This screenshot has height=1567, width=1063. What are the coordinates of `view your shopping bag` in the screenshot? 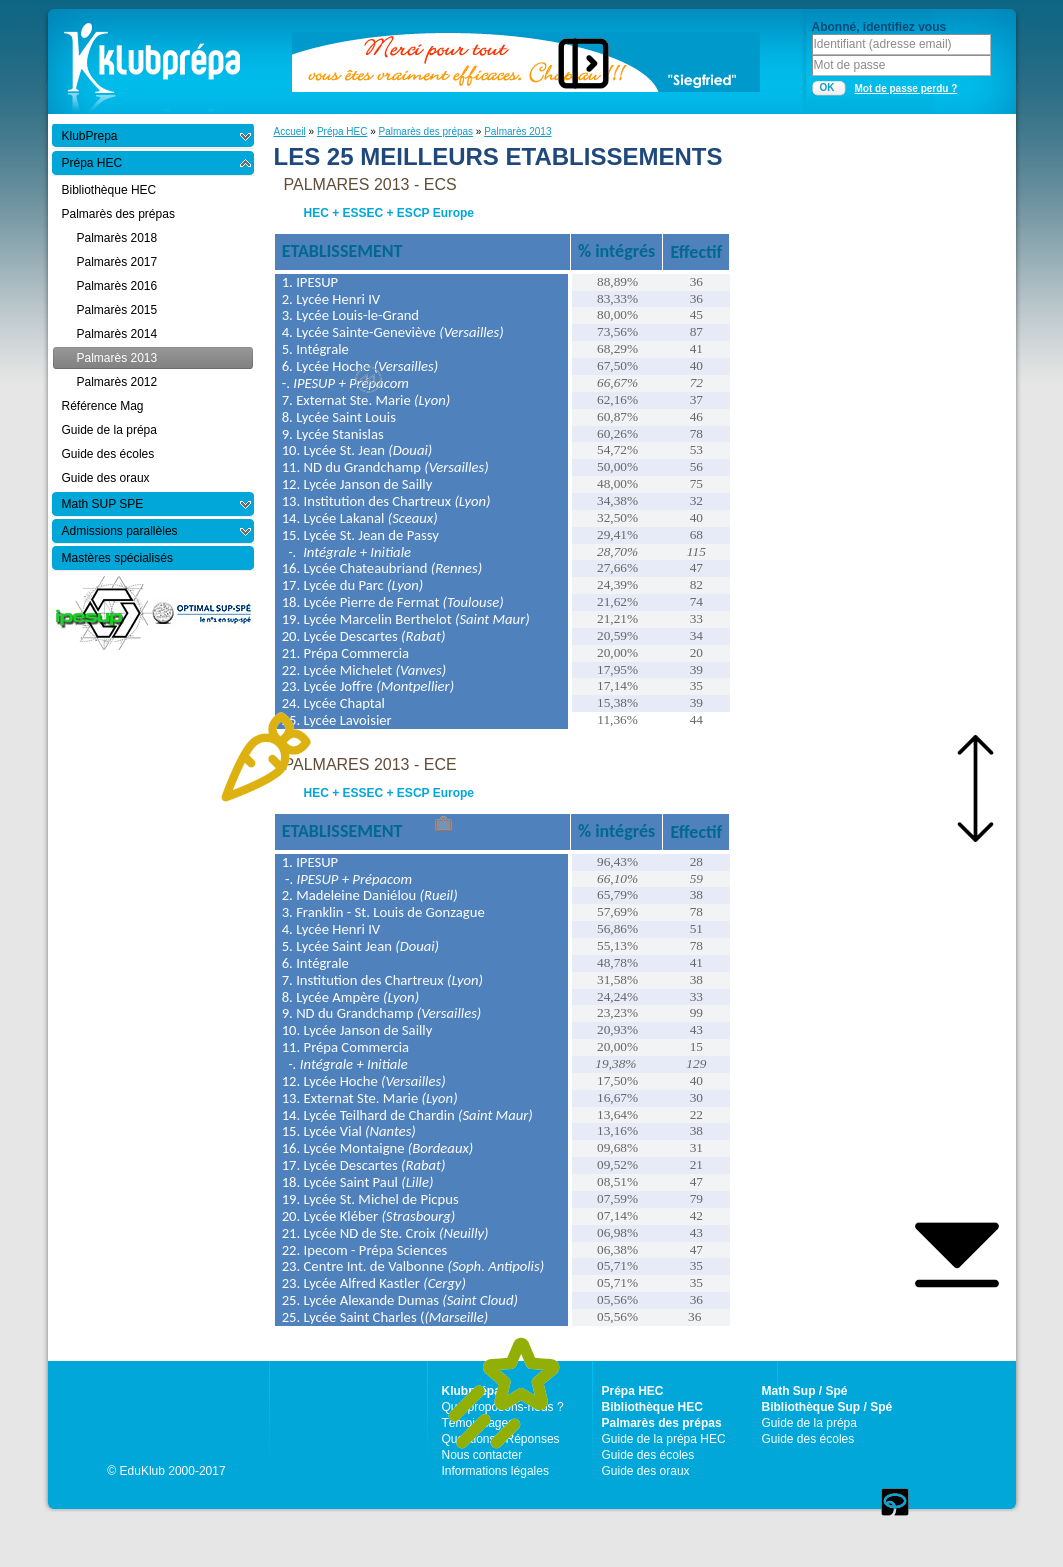 It's located at (443, 824).